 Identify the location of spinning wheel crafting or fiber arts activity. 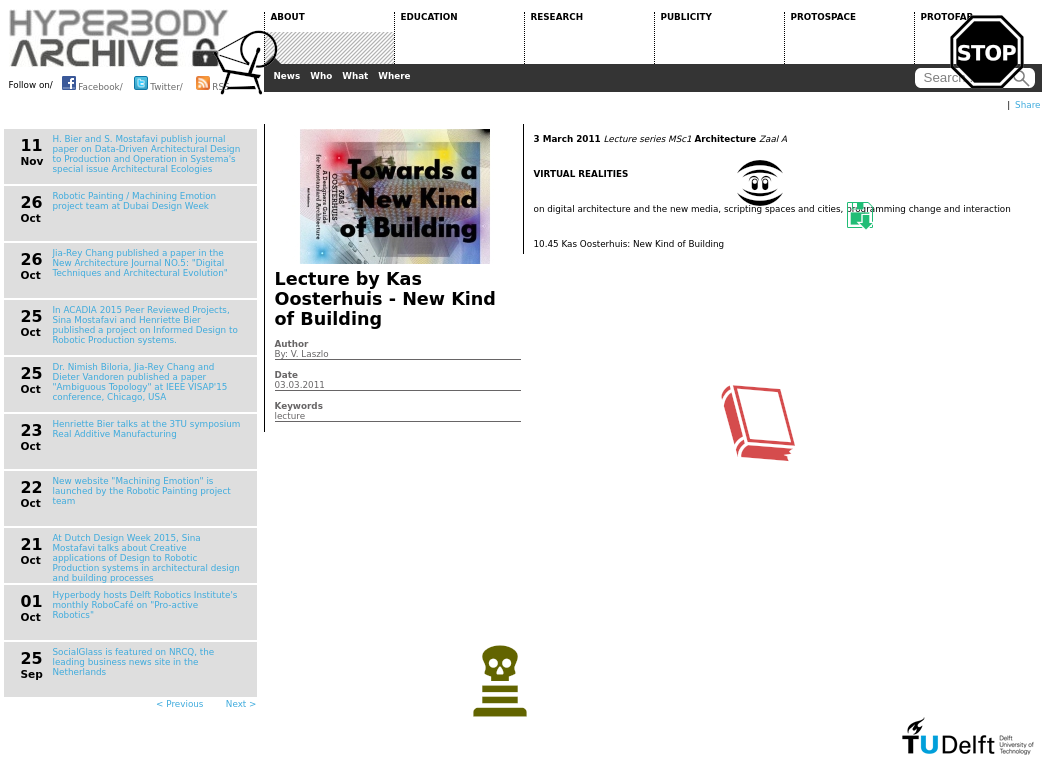
(245, 63).